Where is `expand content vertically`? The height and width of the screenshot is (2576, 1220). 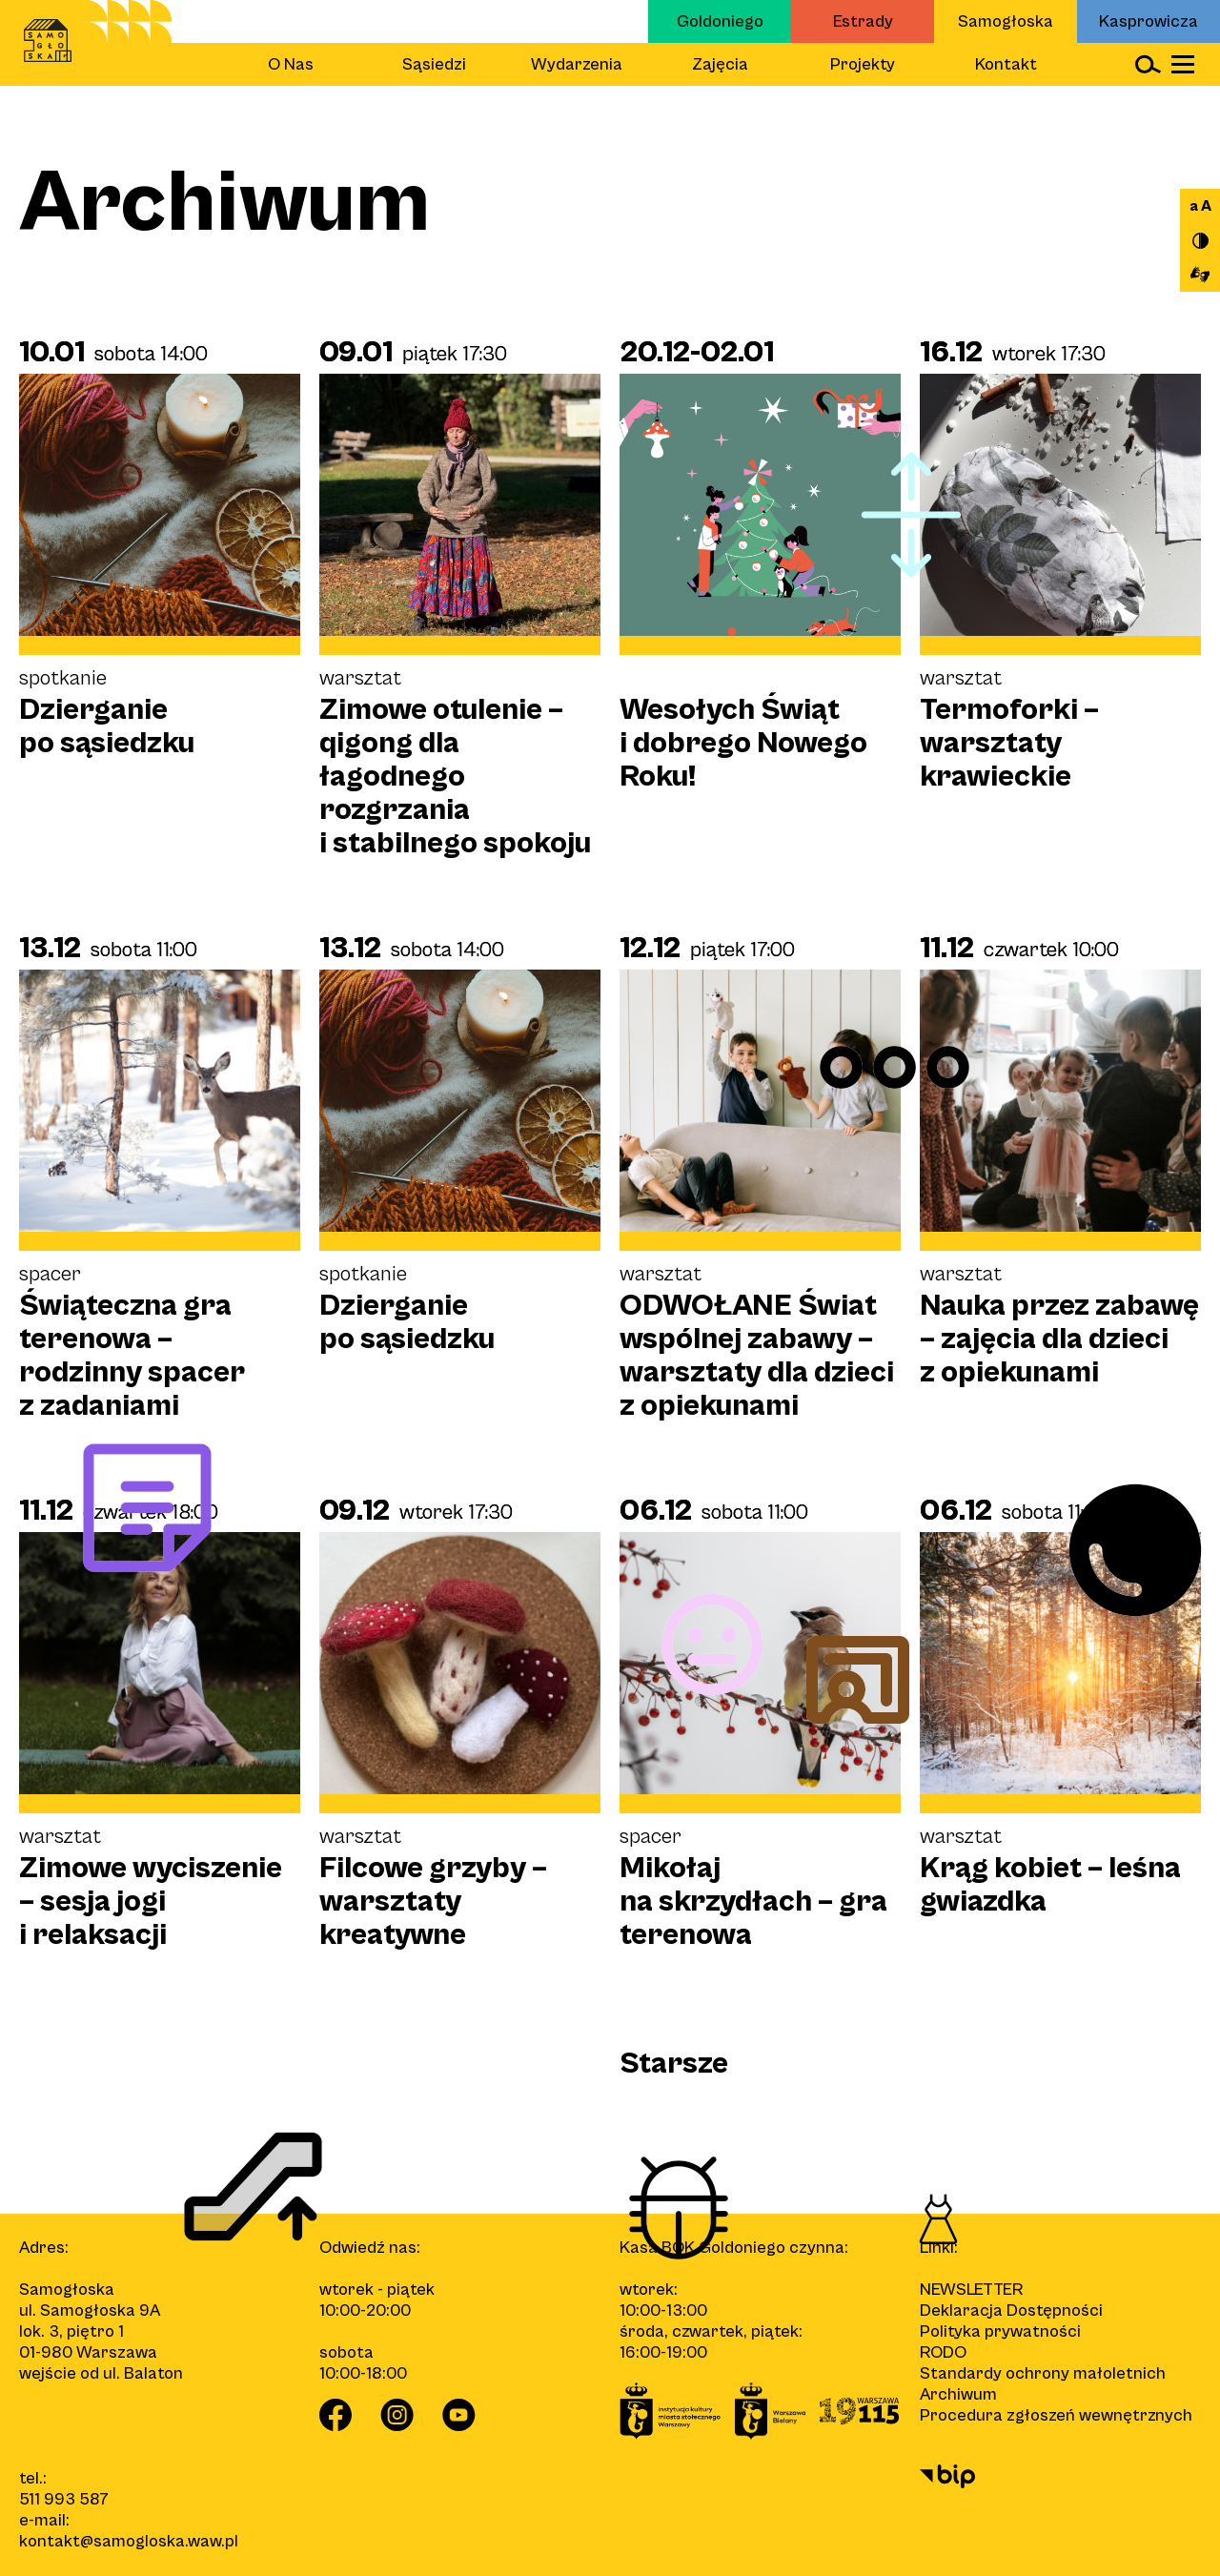 expand content vertically is located at coordinates (911, 515).